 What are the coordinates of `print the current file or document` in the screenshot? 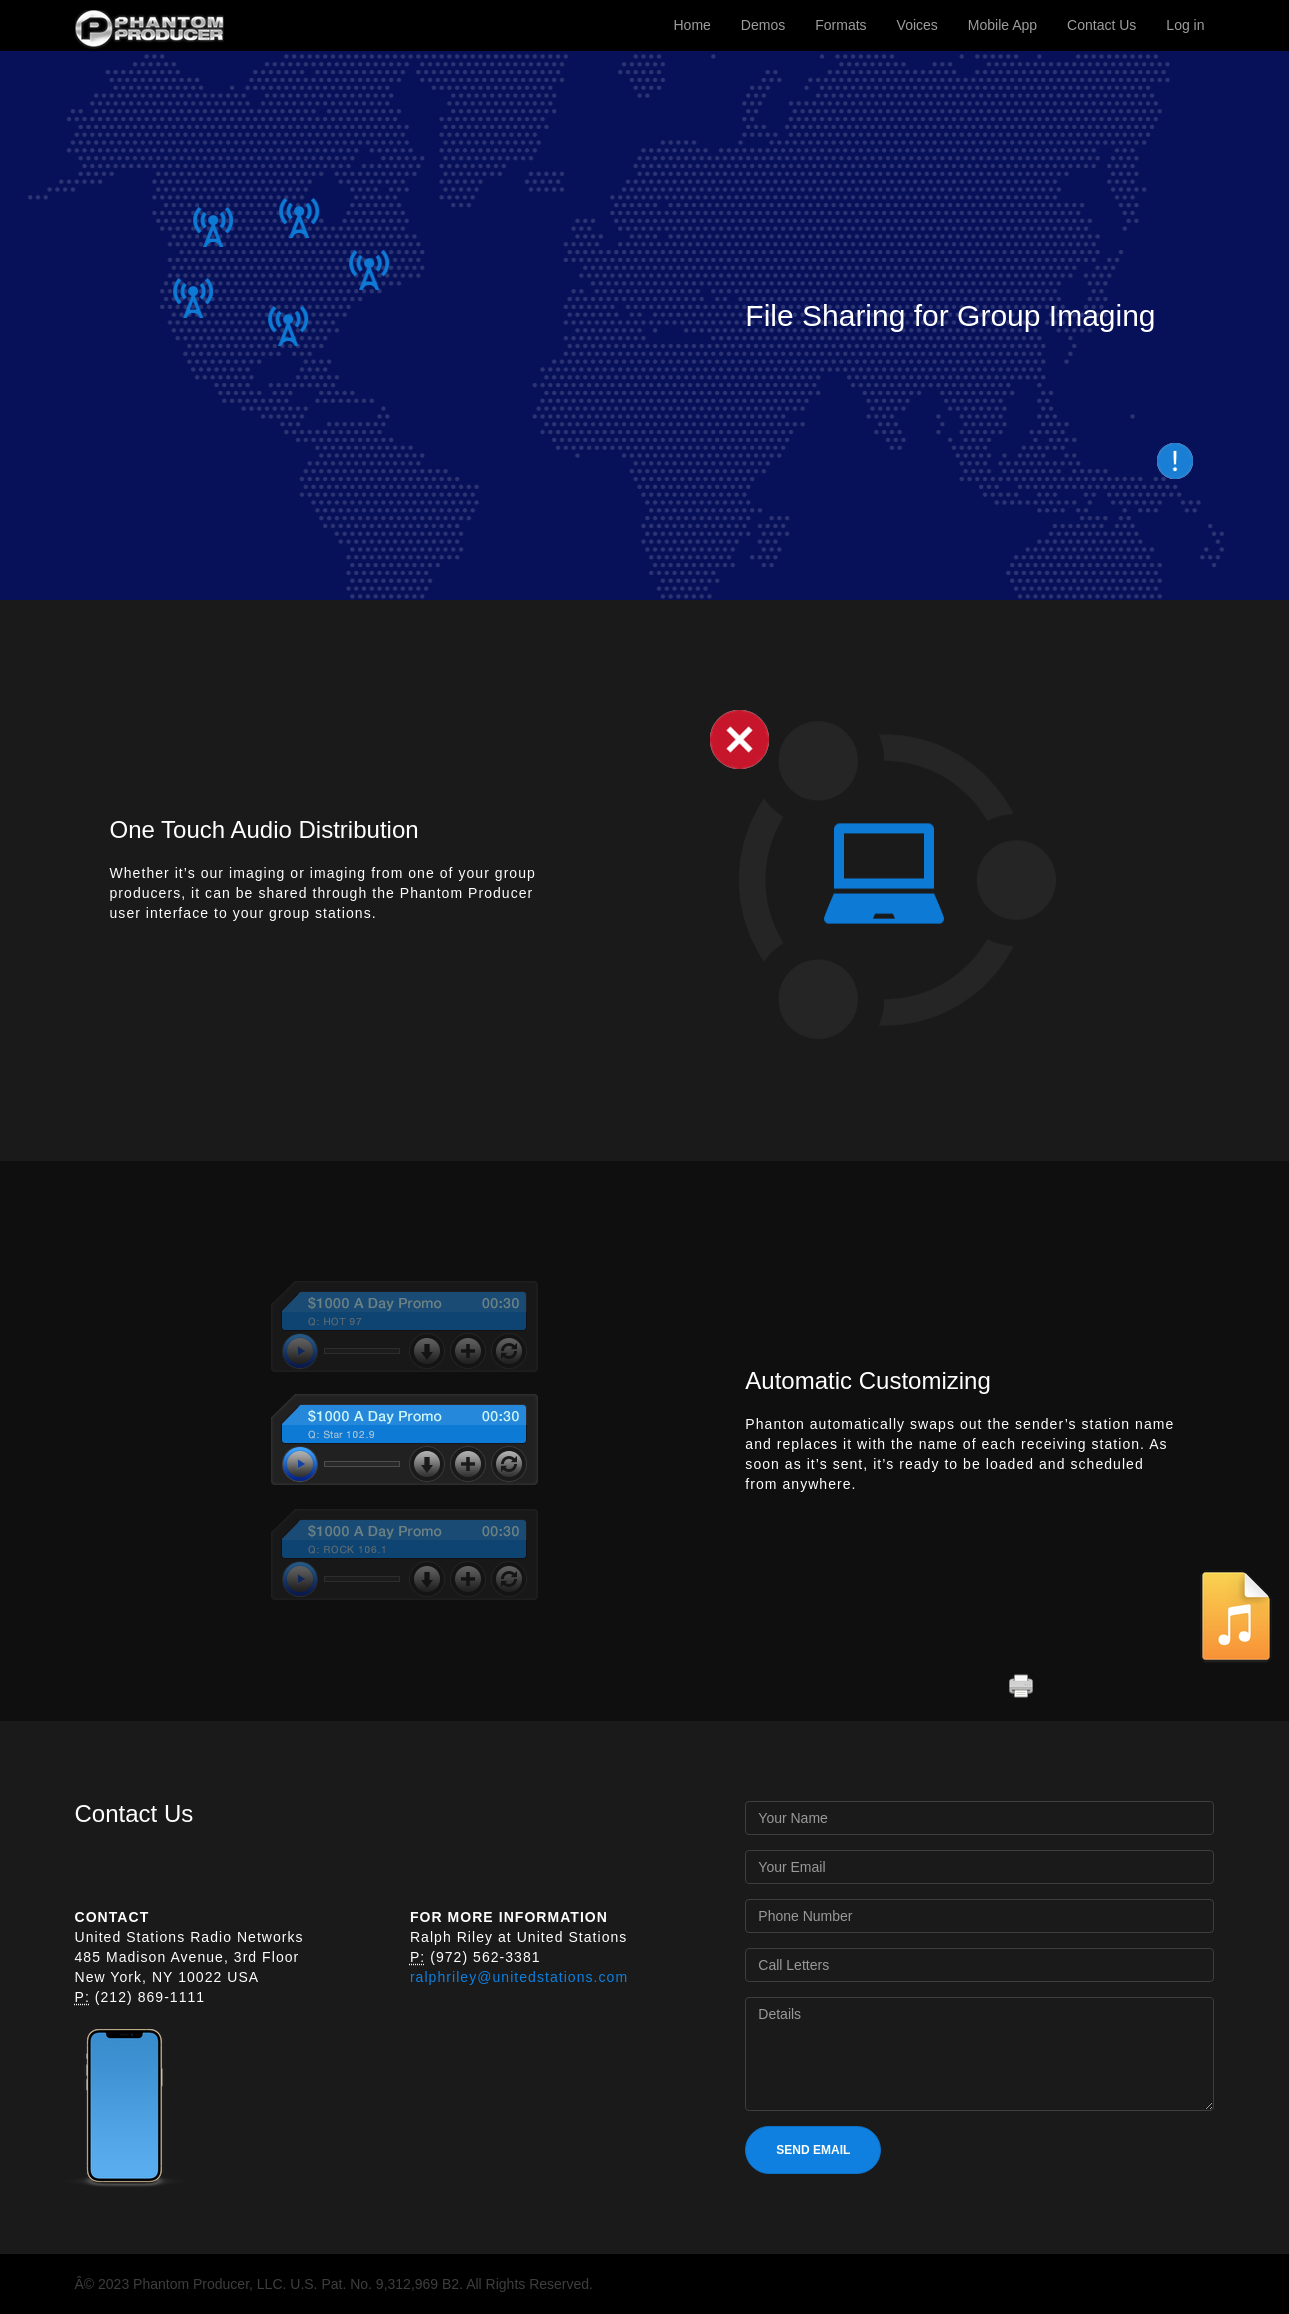 It's located at (1021, 1686).